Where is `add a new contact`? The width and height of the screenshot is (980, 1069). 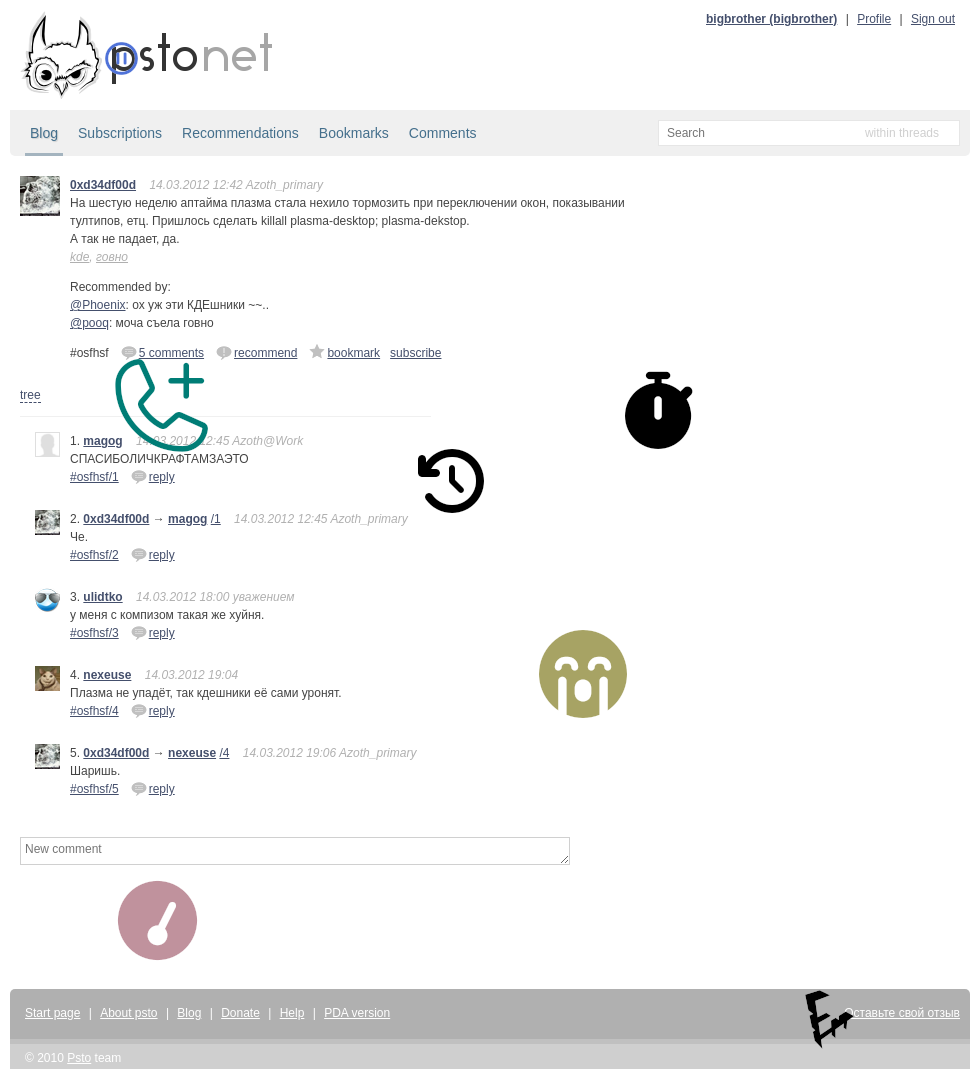 add a new contact is located at coordinates (163, 403).